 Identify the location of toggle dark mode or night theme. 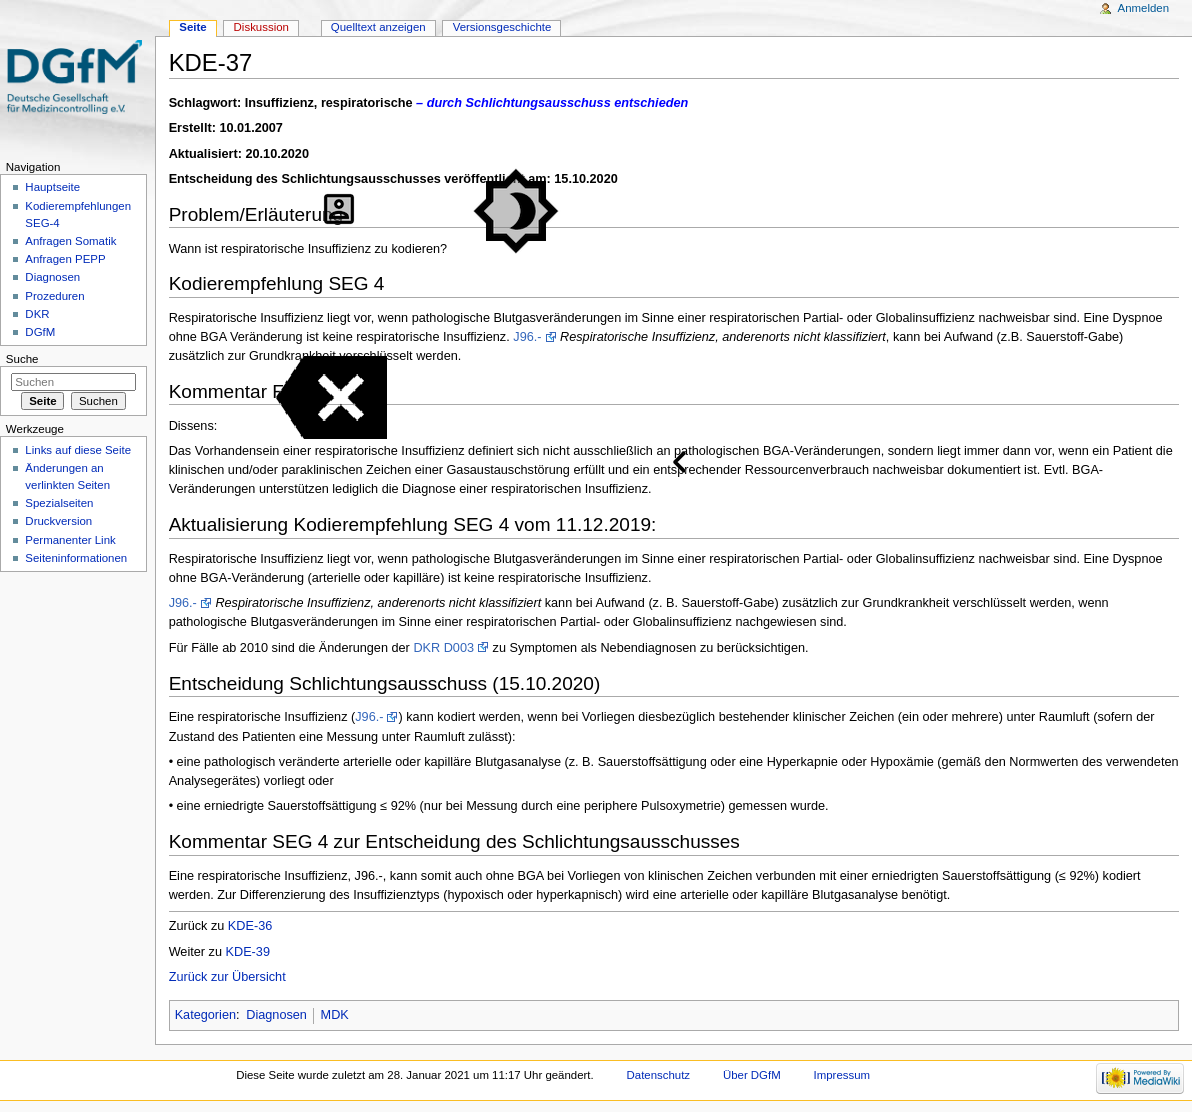
(516, 211).